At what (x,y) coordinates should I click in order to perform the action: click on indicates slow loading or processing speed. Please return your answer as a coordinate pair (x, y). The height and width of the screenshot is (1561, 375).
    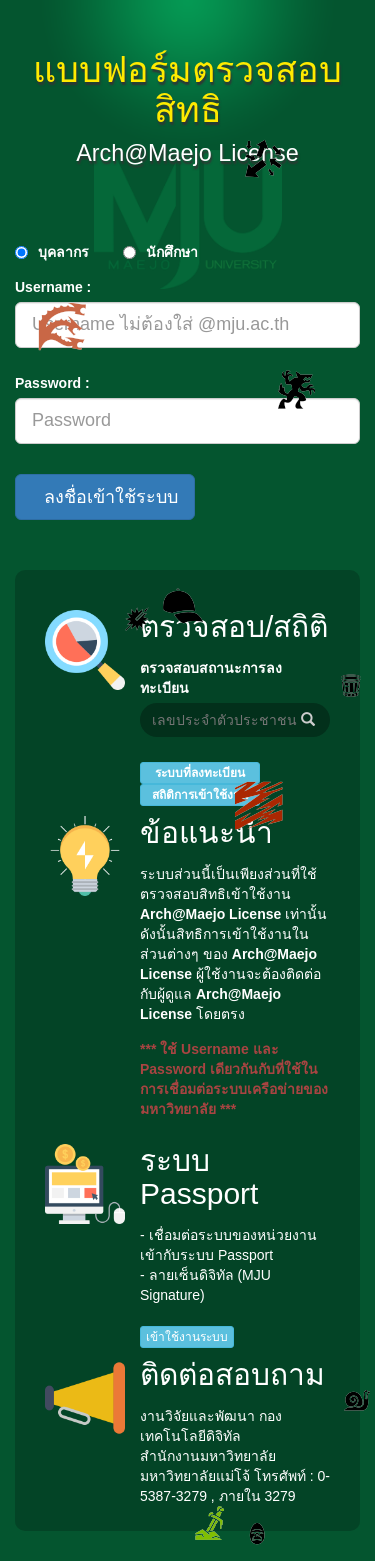
    Looking at the image, I should click on (357, 1400).